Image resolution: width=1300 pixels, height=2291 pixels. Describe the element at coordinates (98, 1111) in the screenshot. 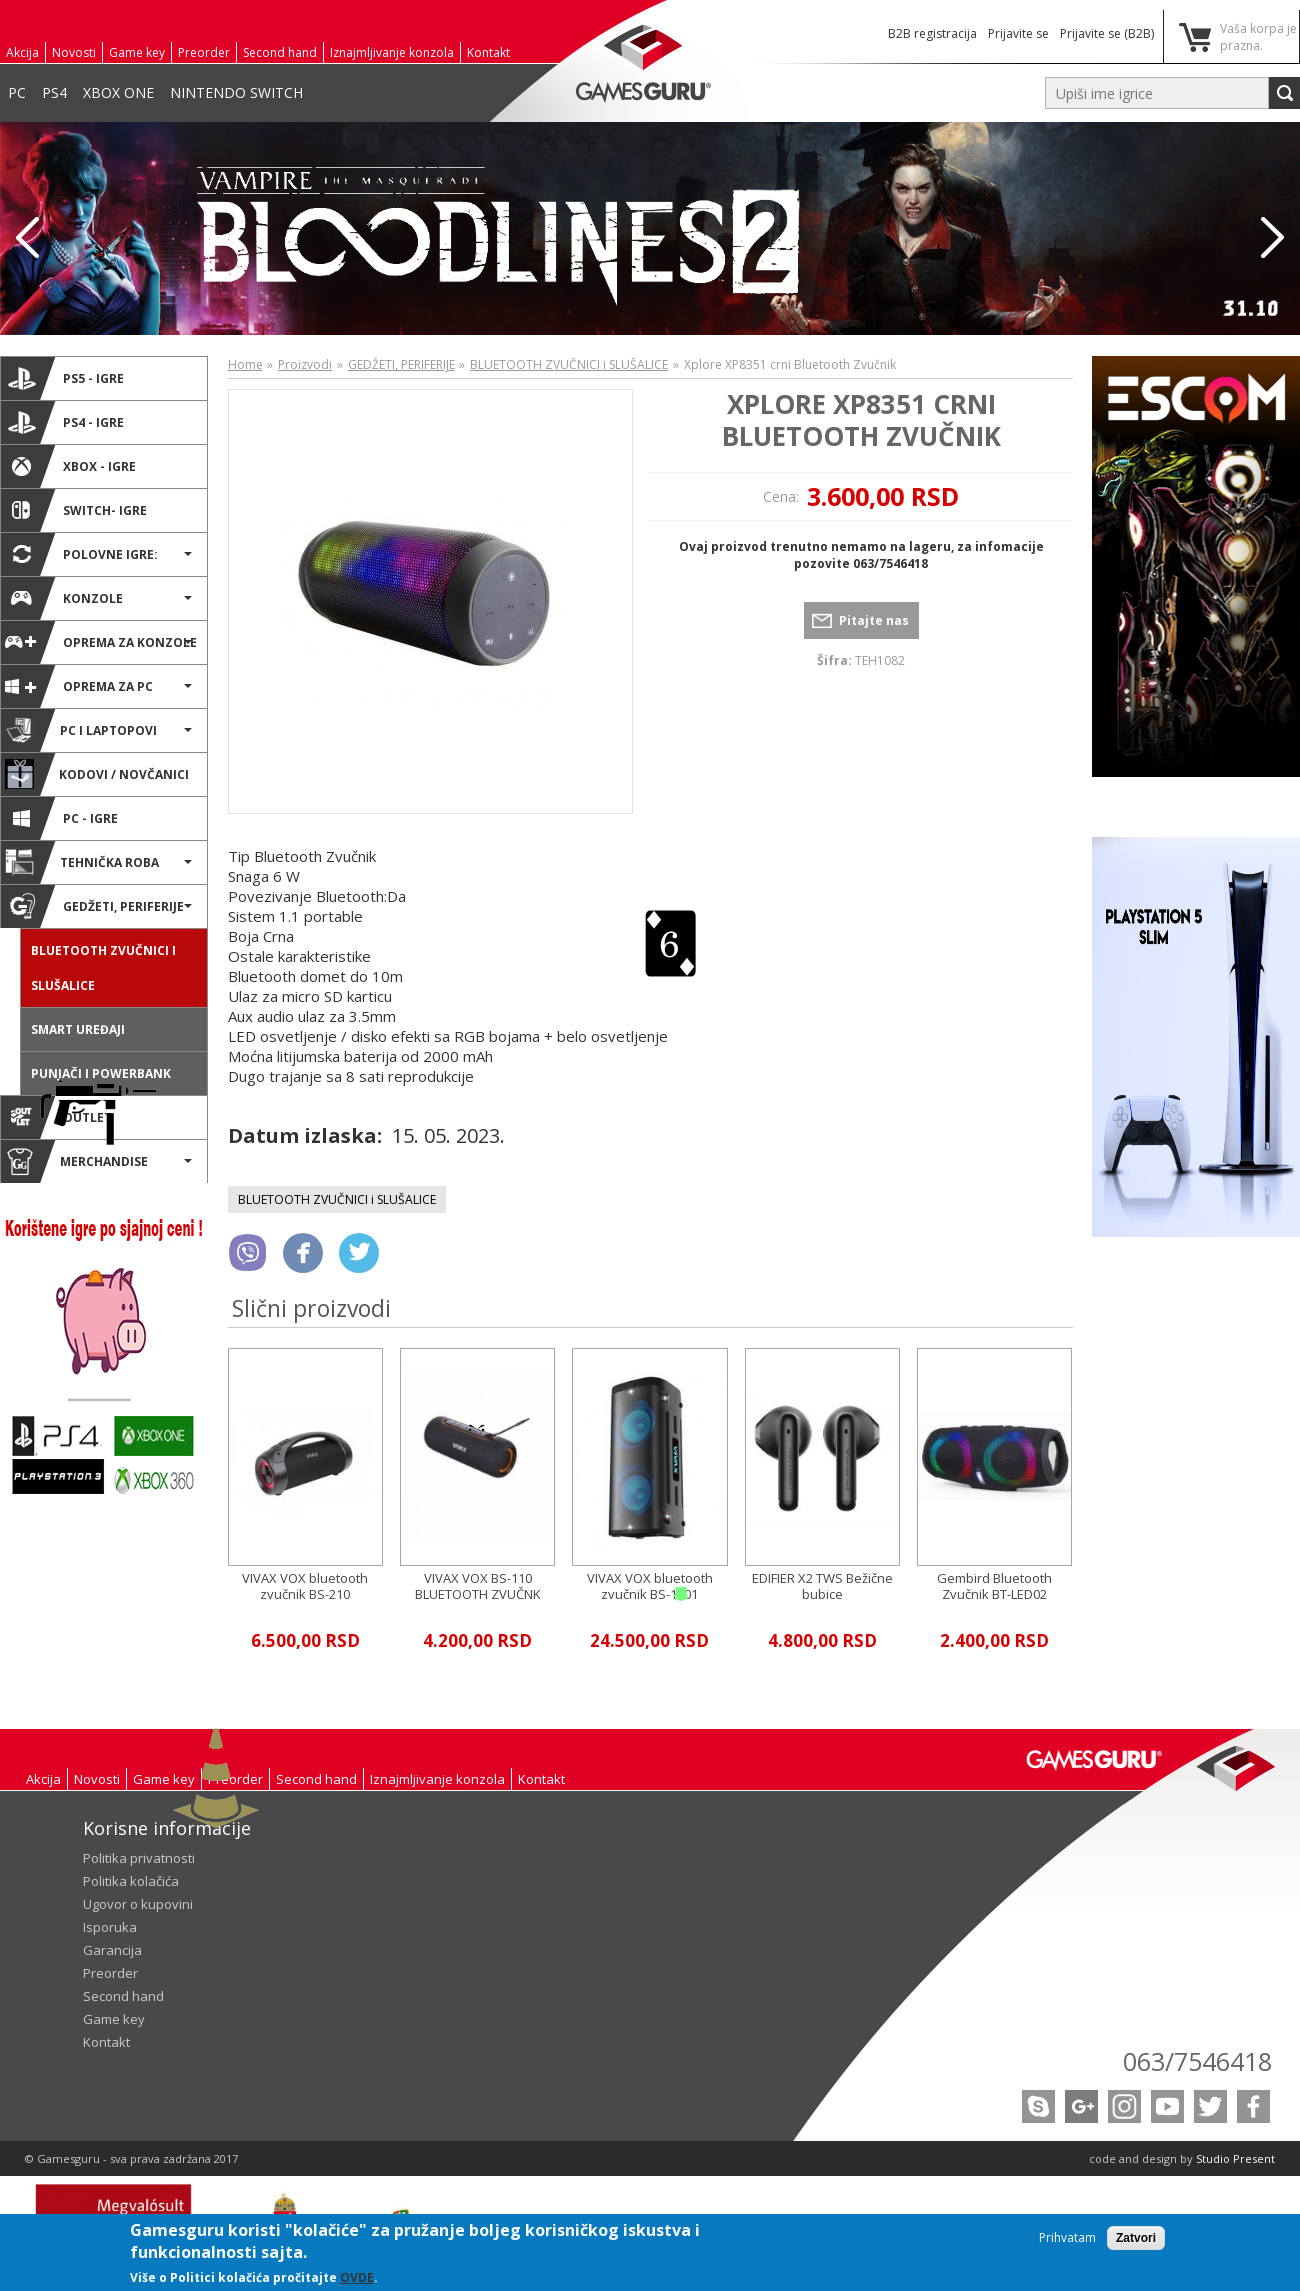

I see `select the grease gun weapon` at that location.